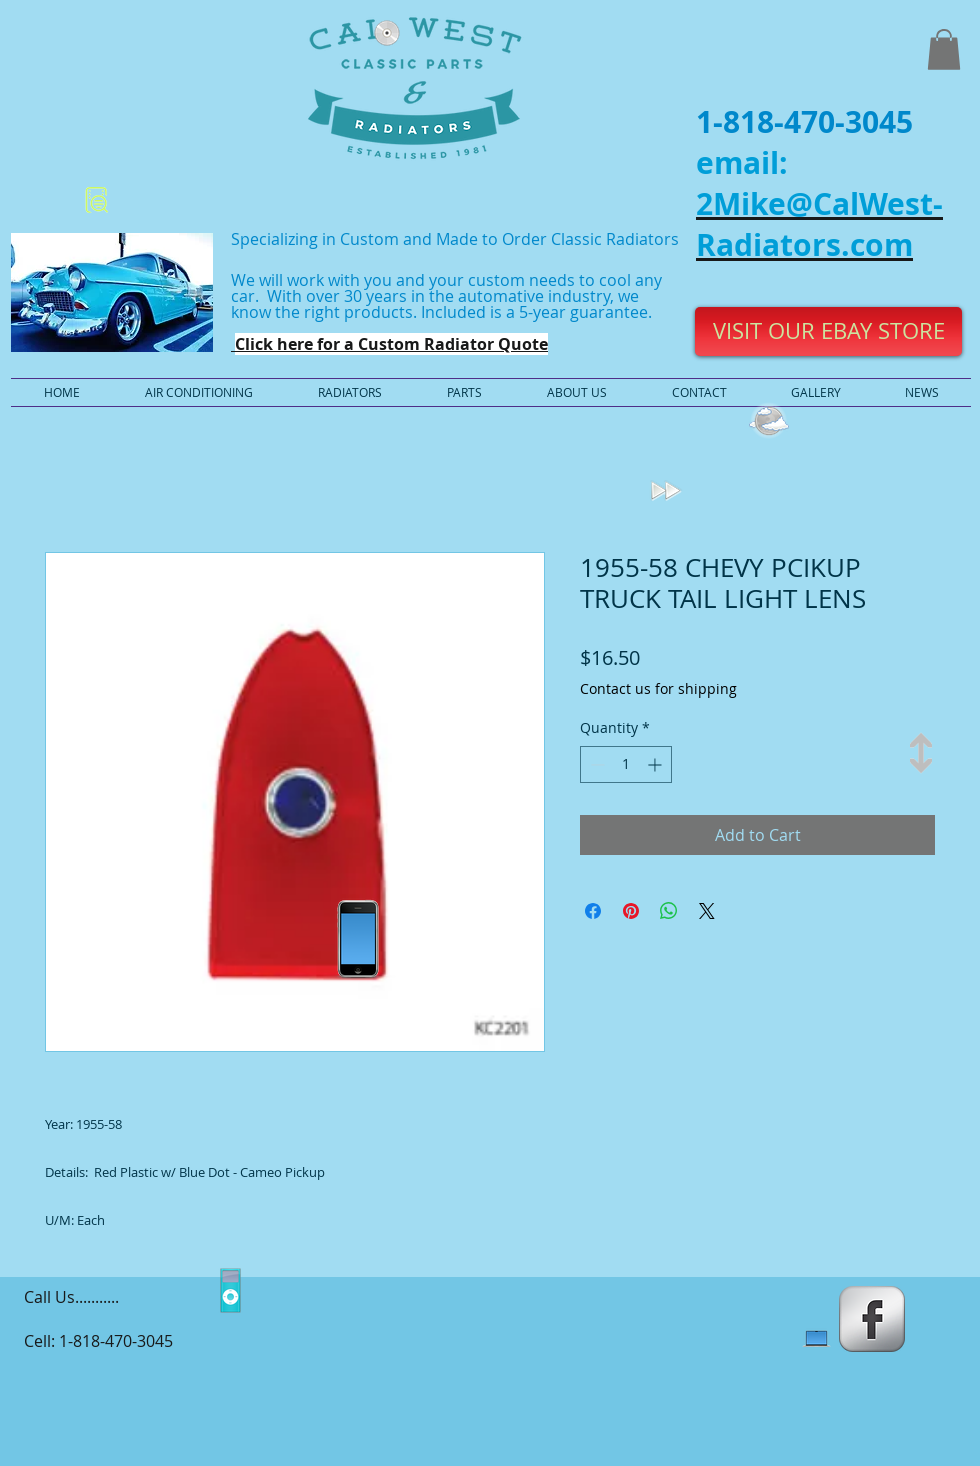  I want to click on unmount or eject a CD/DVD disc, so click(387, 33).